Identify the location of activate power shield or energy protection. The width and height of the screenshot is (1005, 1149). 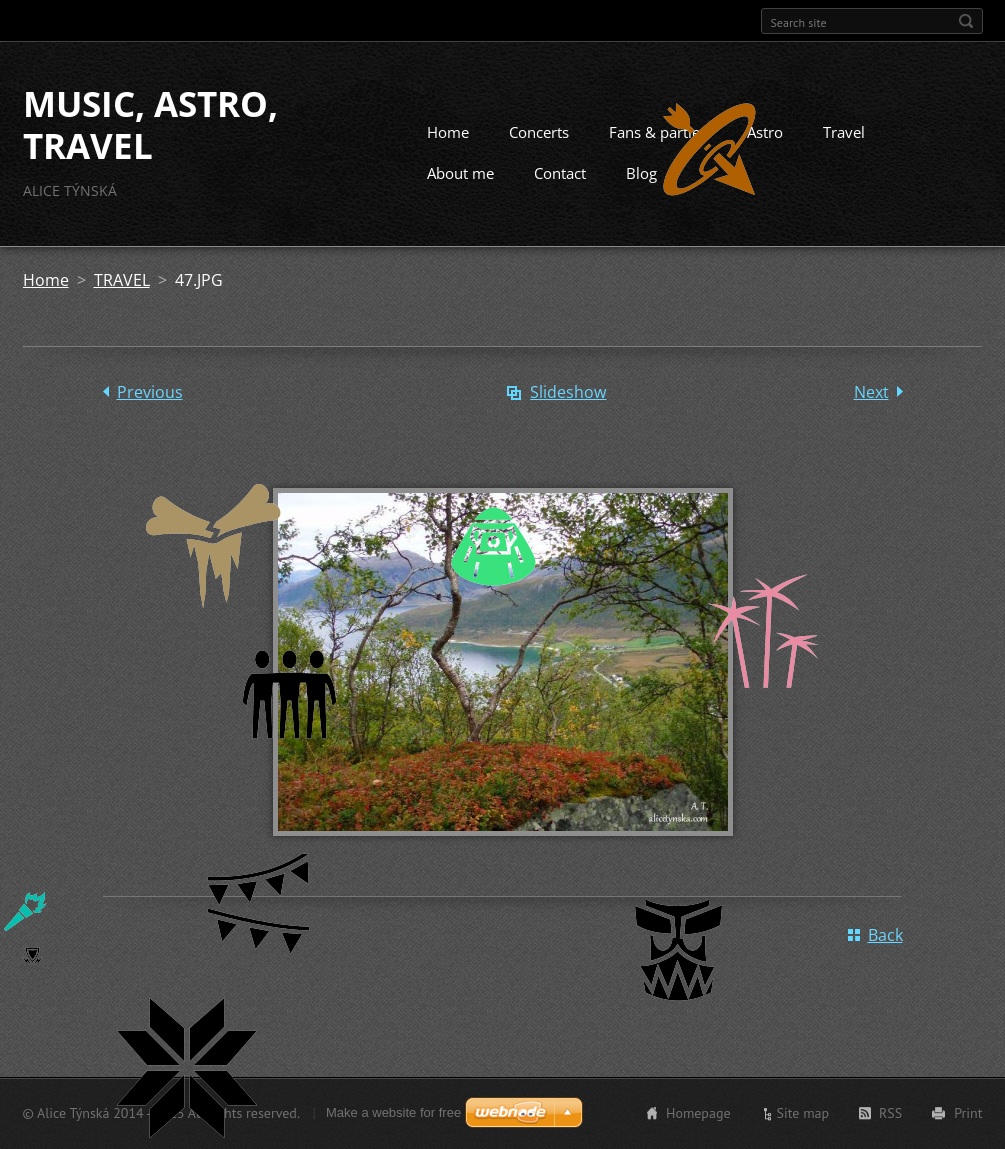
(32, 955).